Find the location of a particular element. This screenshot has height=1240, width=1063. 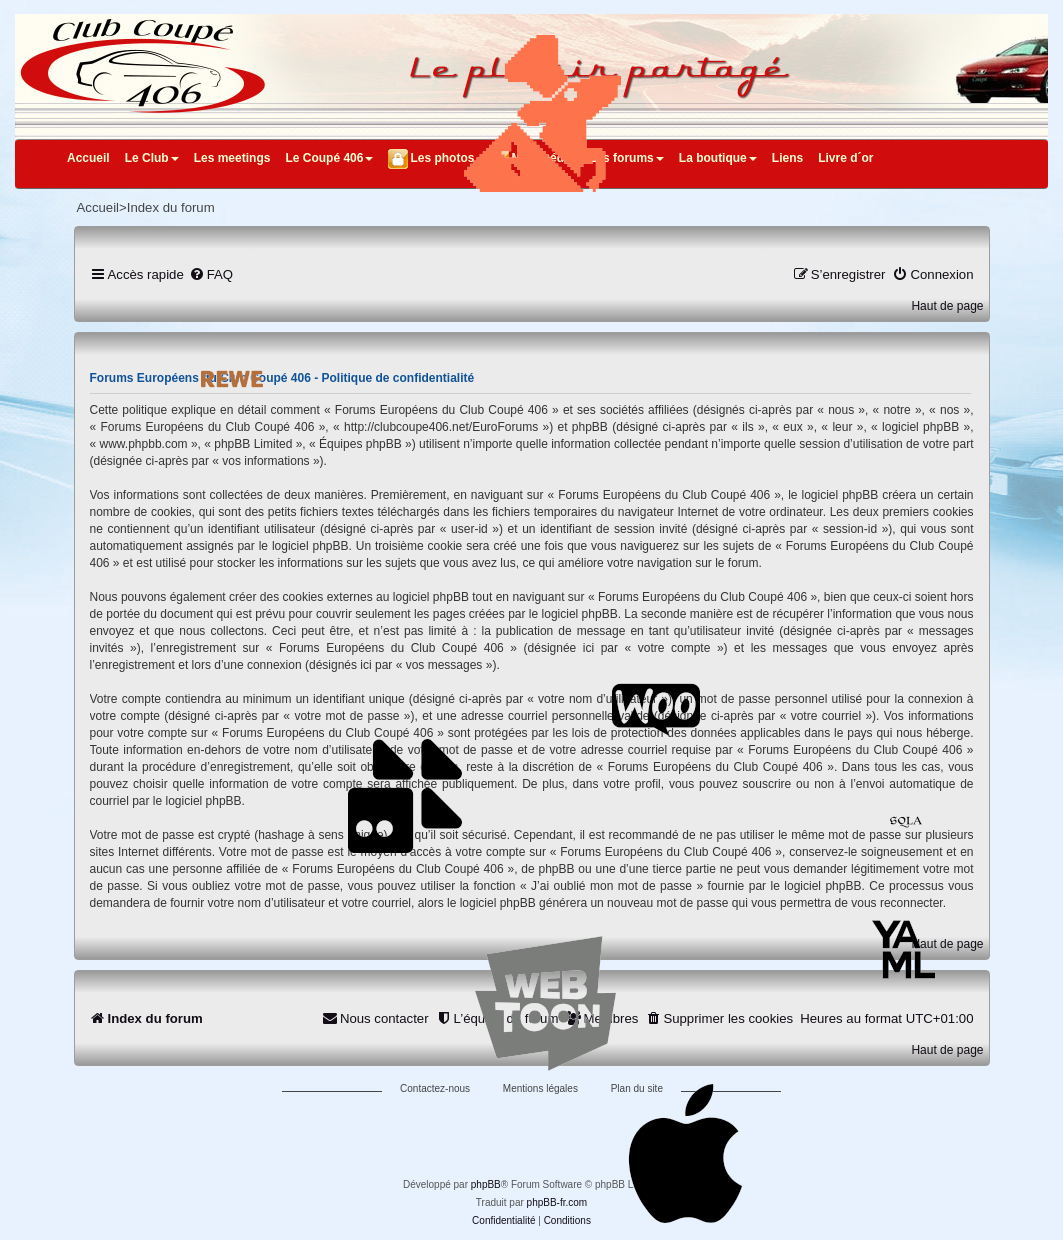

open the Webtoon app is located at coordinates (545, 1003).